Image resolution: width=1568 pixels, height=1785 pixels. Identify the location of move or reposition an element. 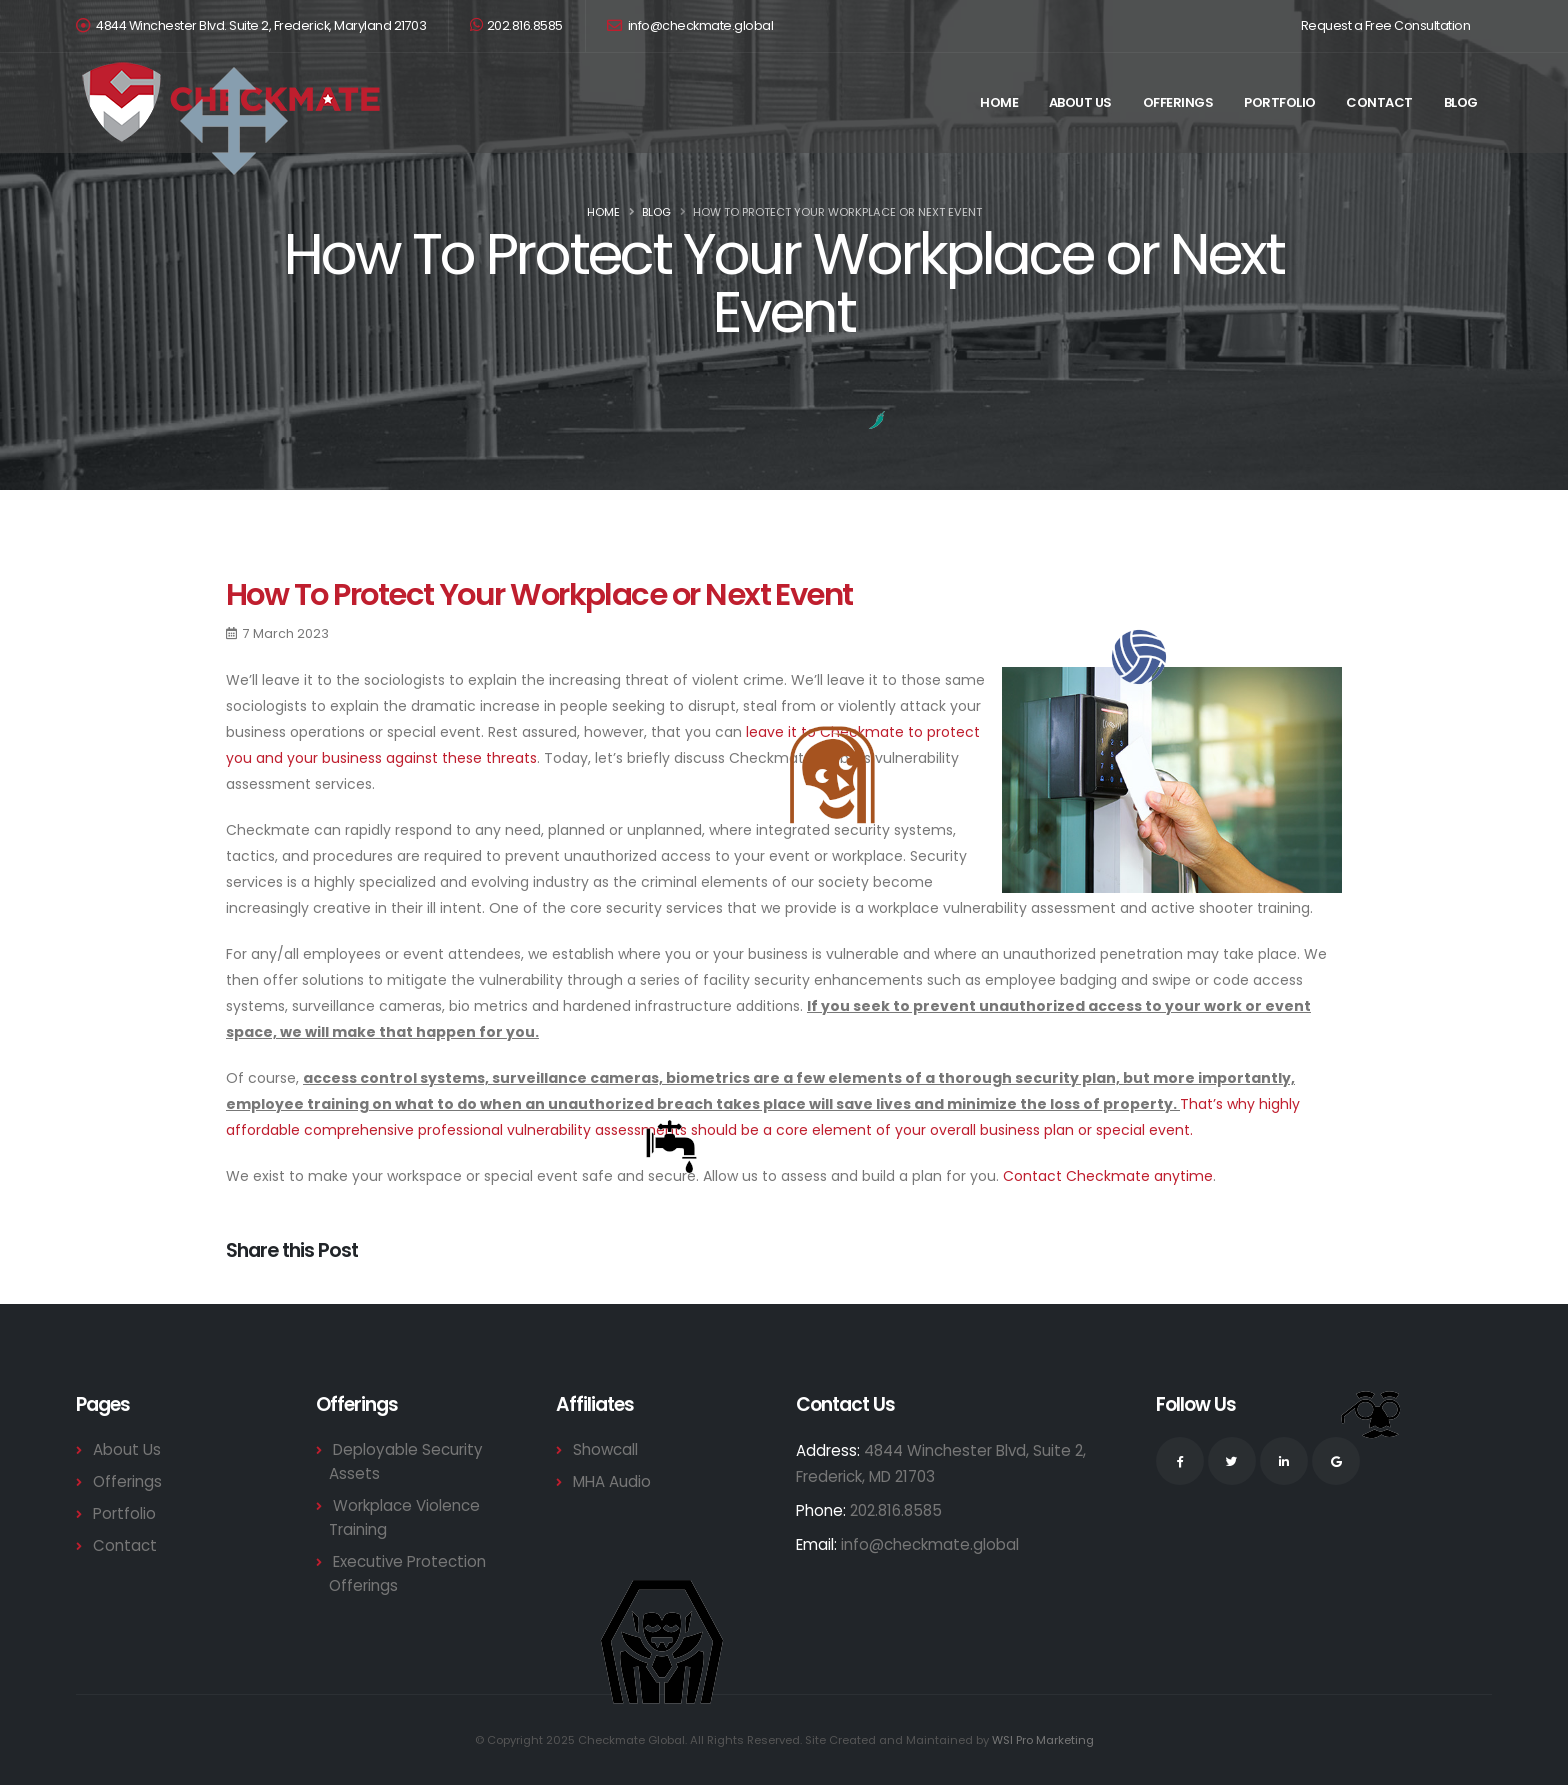
(234, 121).